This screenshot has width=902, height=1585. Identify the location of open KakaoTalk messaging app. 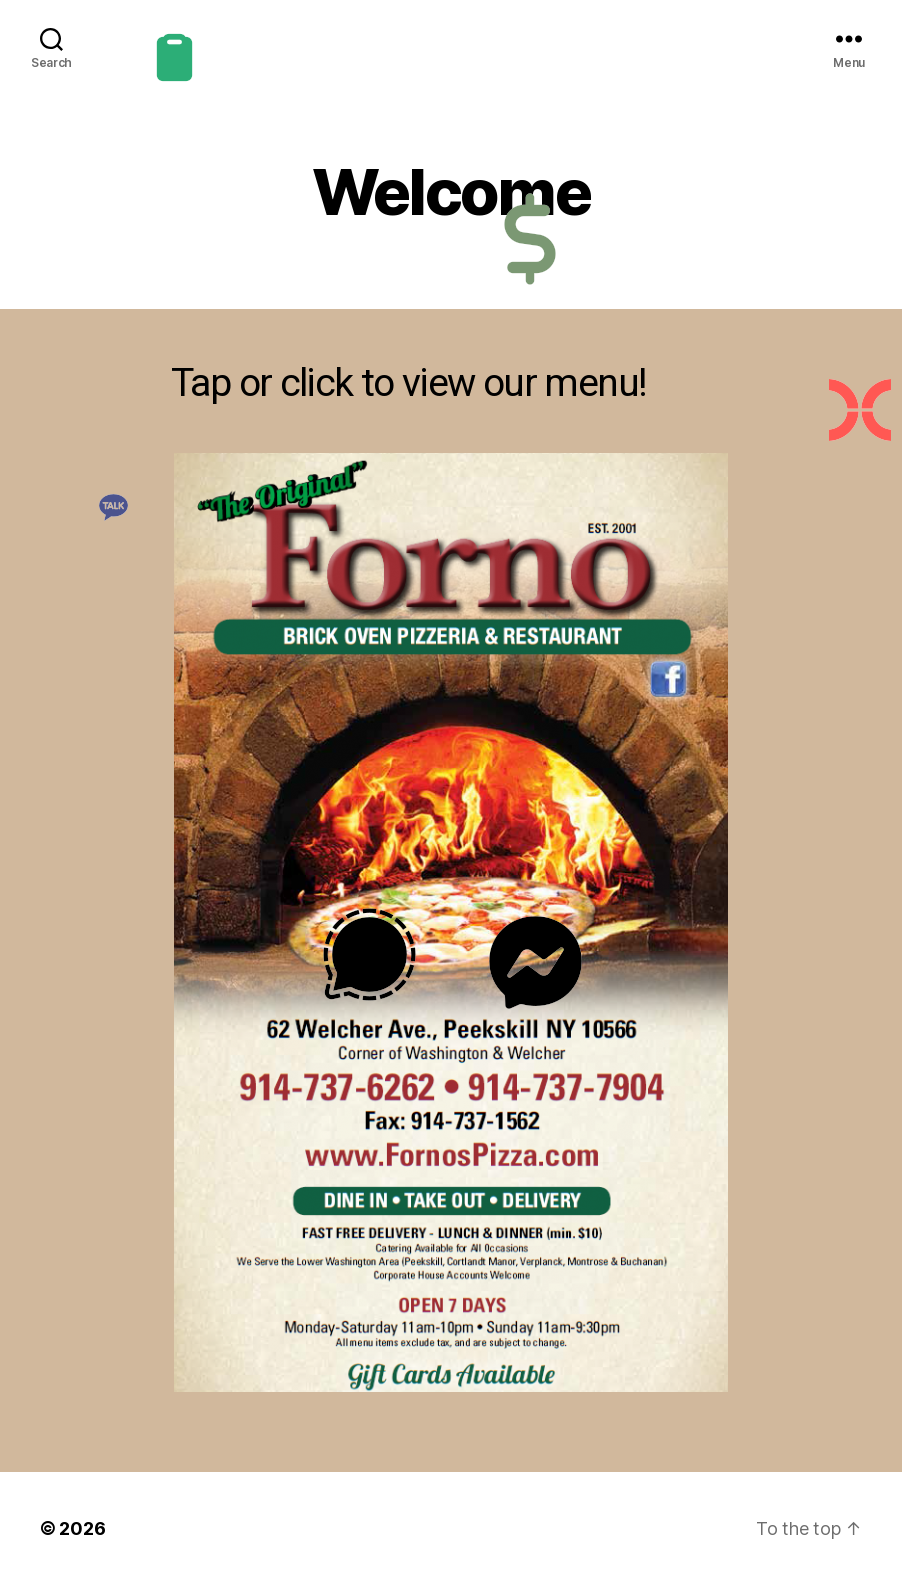
(113, 506).